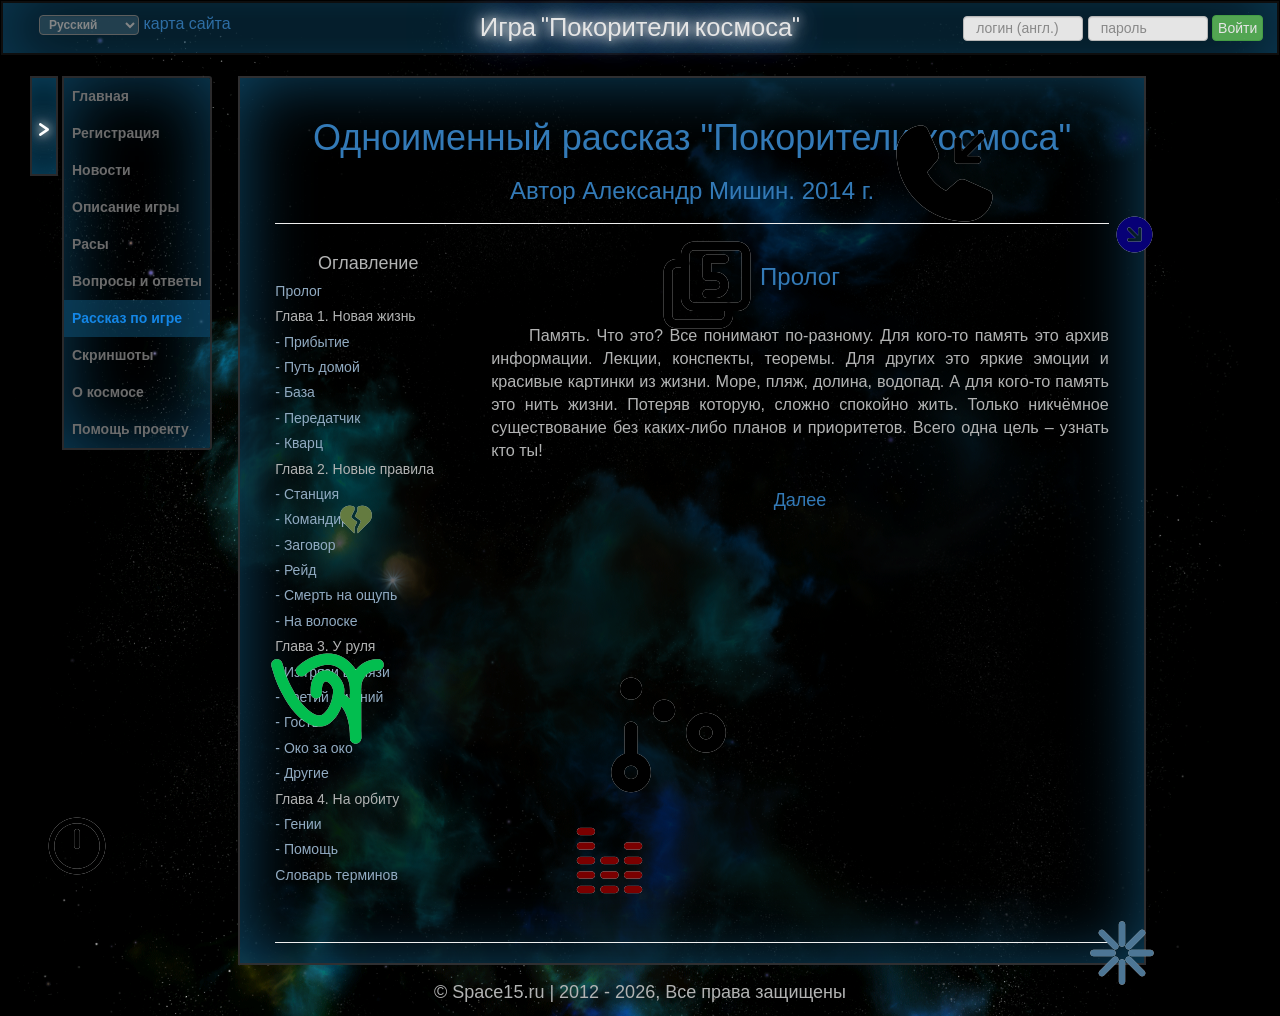 The height and width of the screenshot is (1016, 1280). Describe the element at coordinates (356, 520) in the screenshot. I see `indicates a broken or failed favorite` at that location.